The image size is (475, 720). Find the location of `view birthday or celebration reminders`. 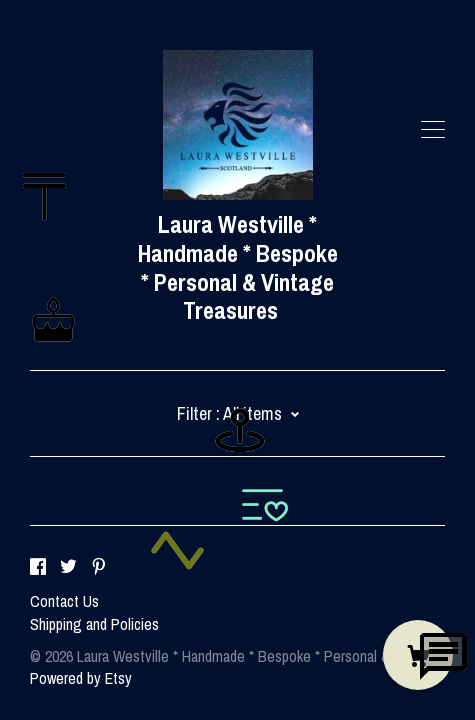

view birthday or celebration reminders is located at coordinates (53, 322).